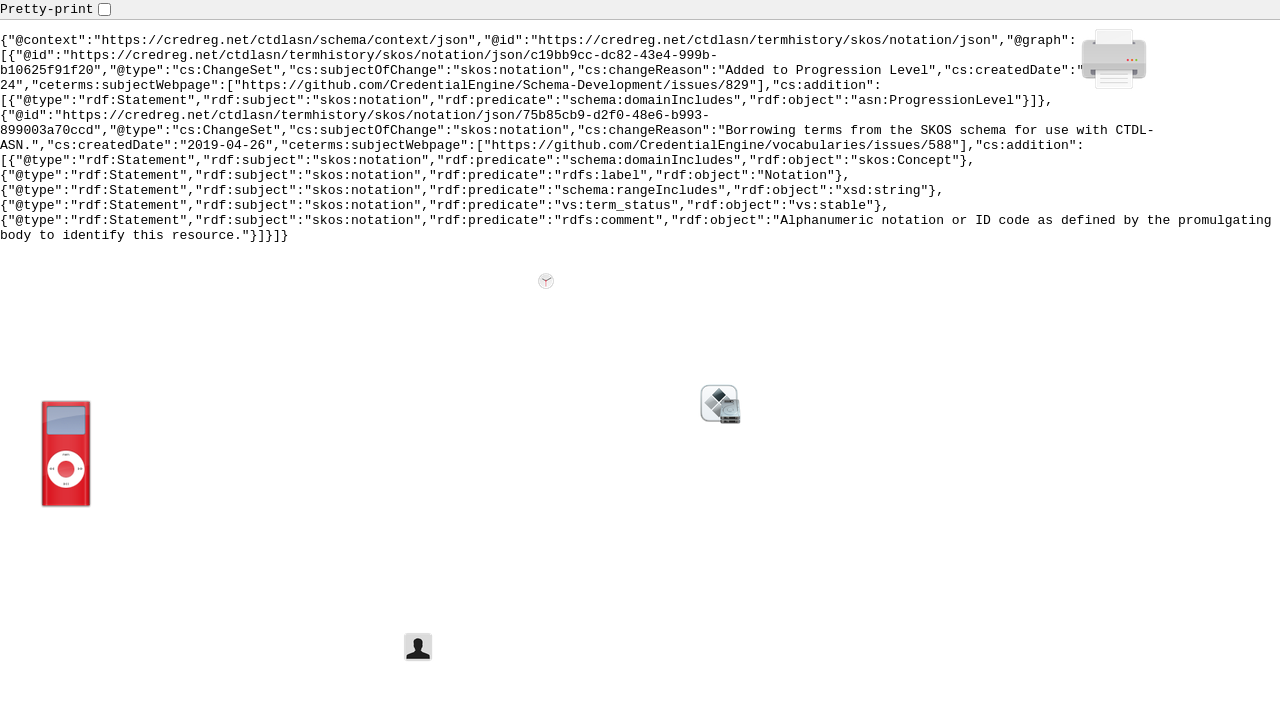  Describe the element at coordinates (66, 454) in the screenshot. I see `indicates a connected iPod nano device` at that location.